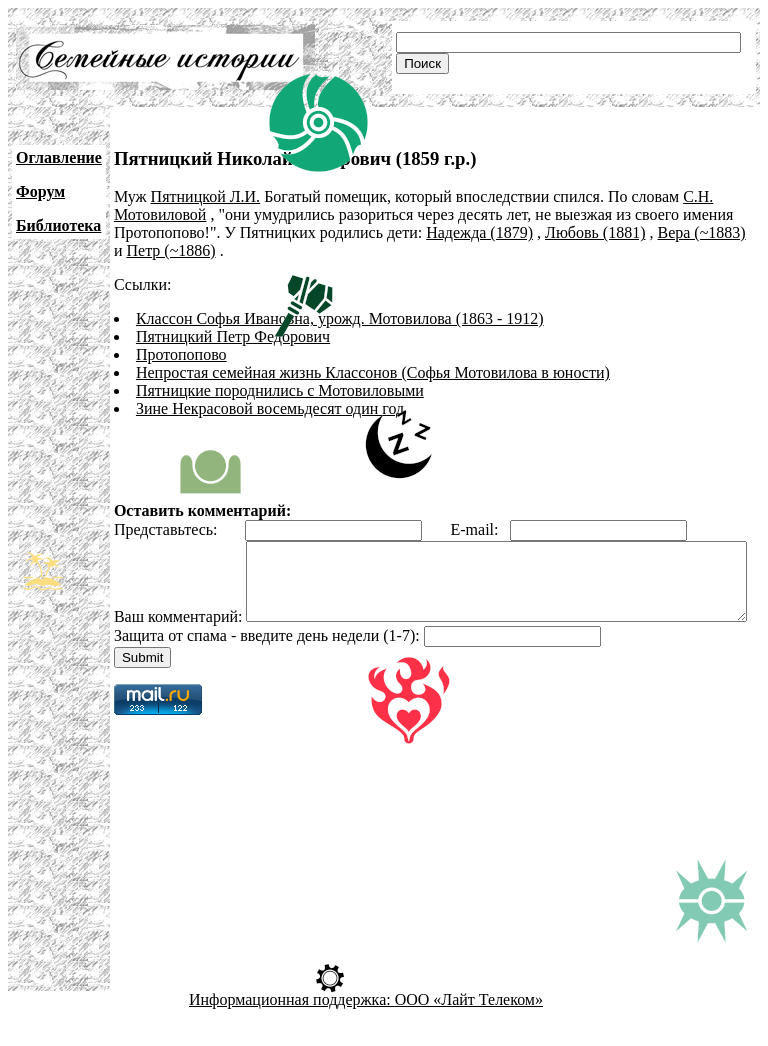 This screenshot has height=1046, width=768. Describe the element at coordinates (318, 122) in the screenshot. I see `activate morph ball transformation` at that location.